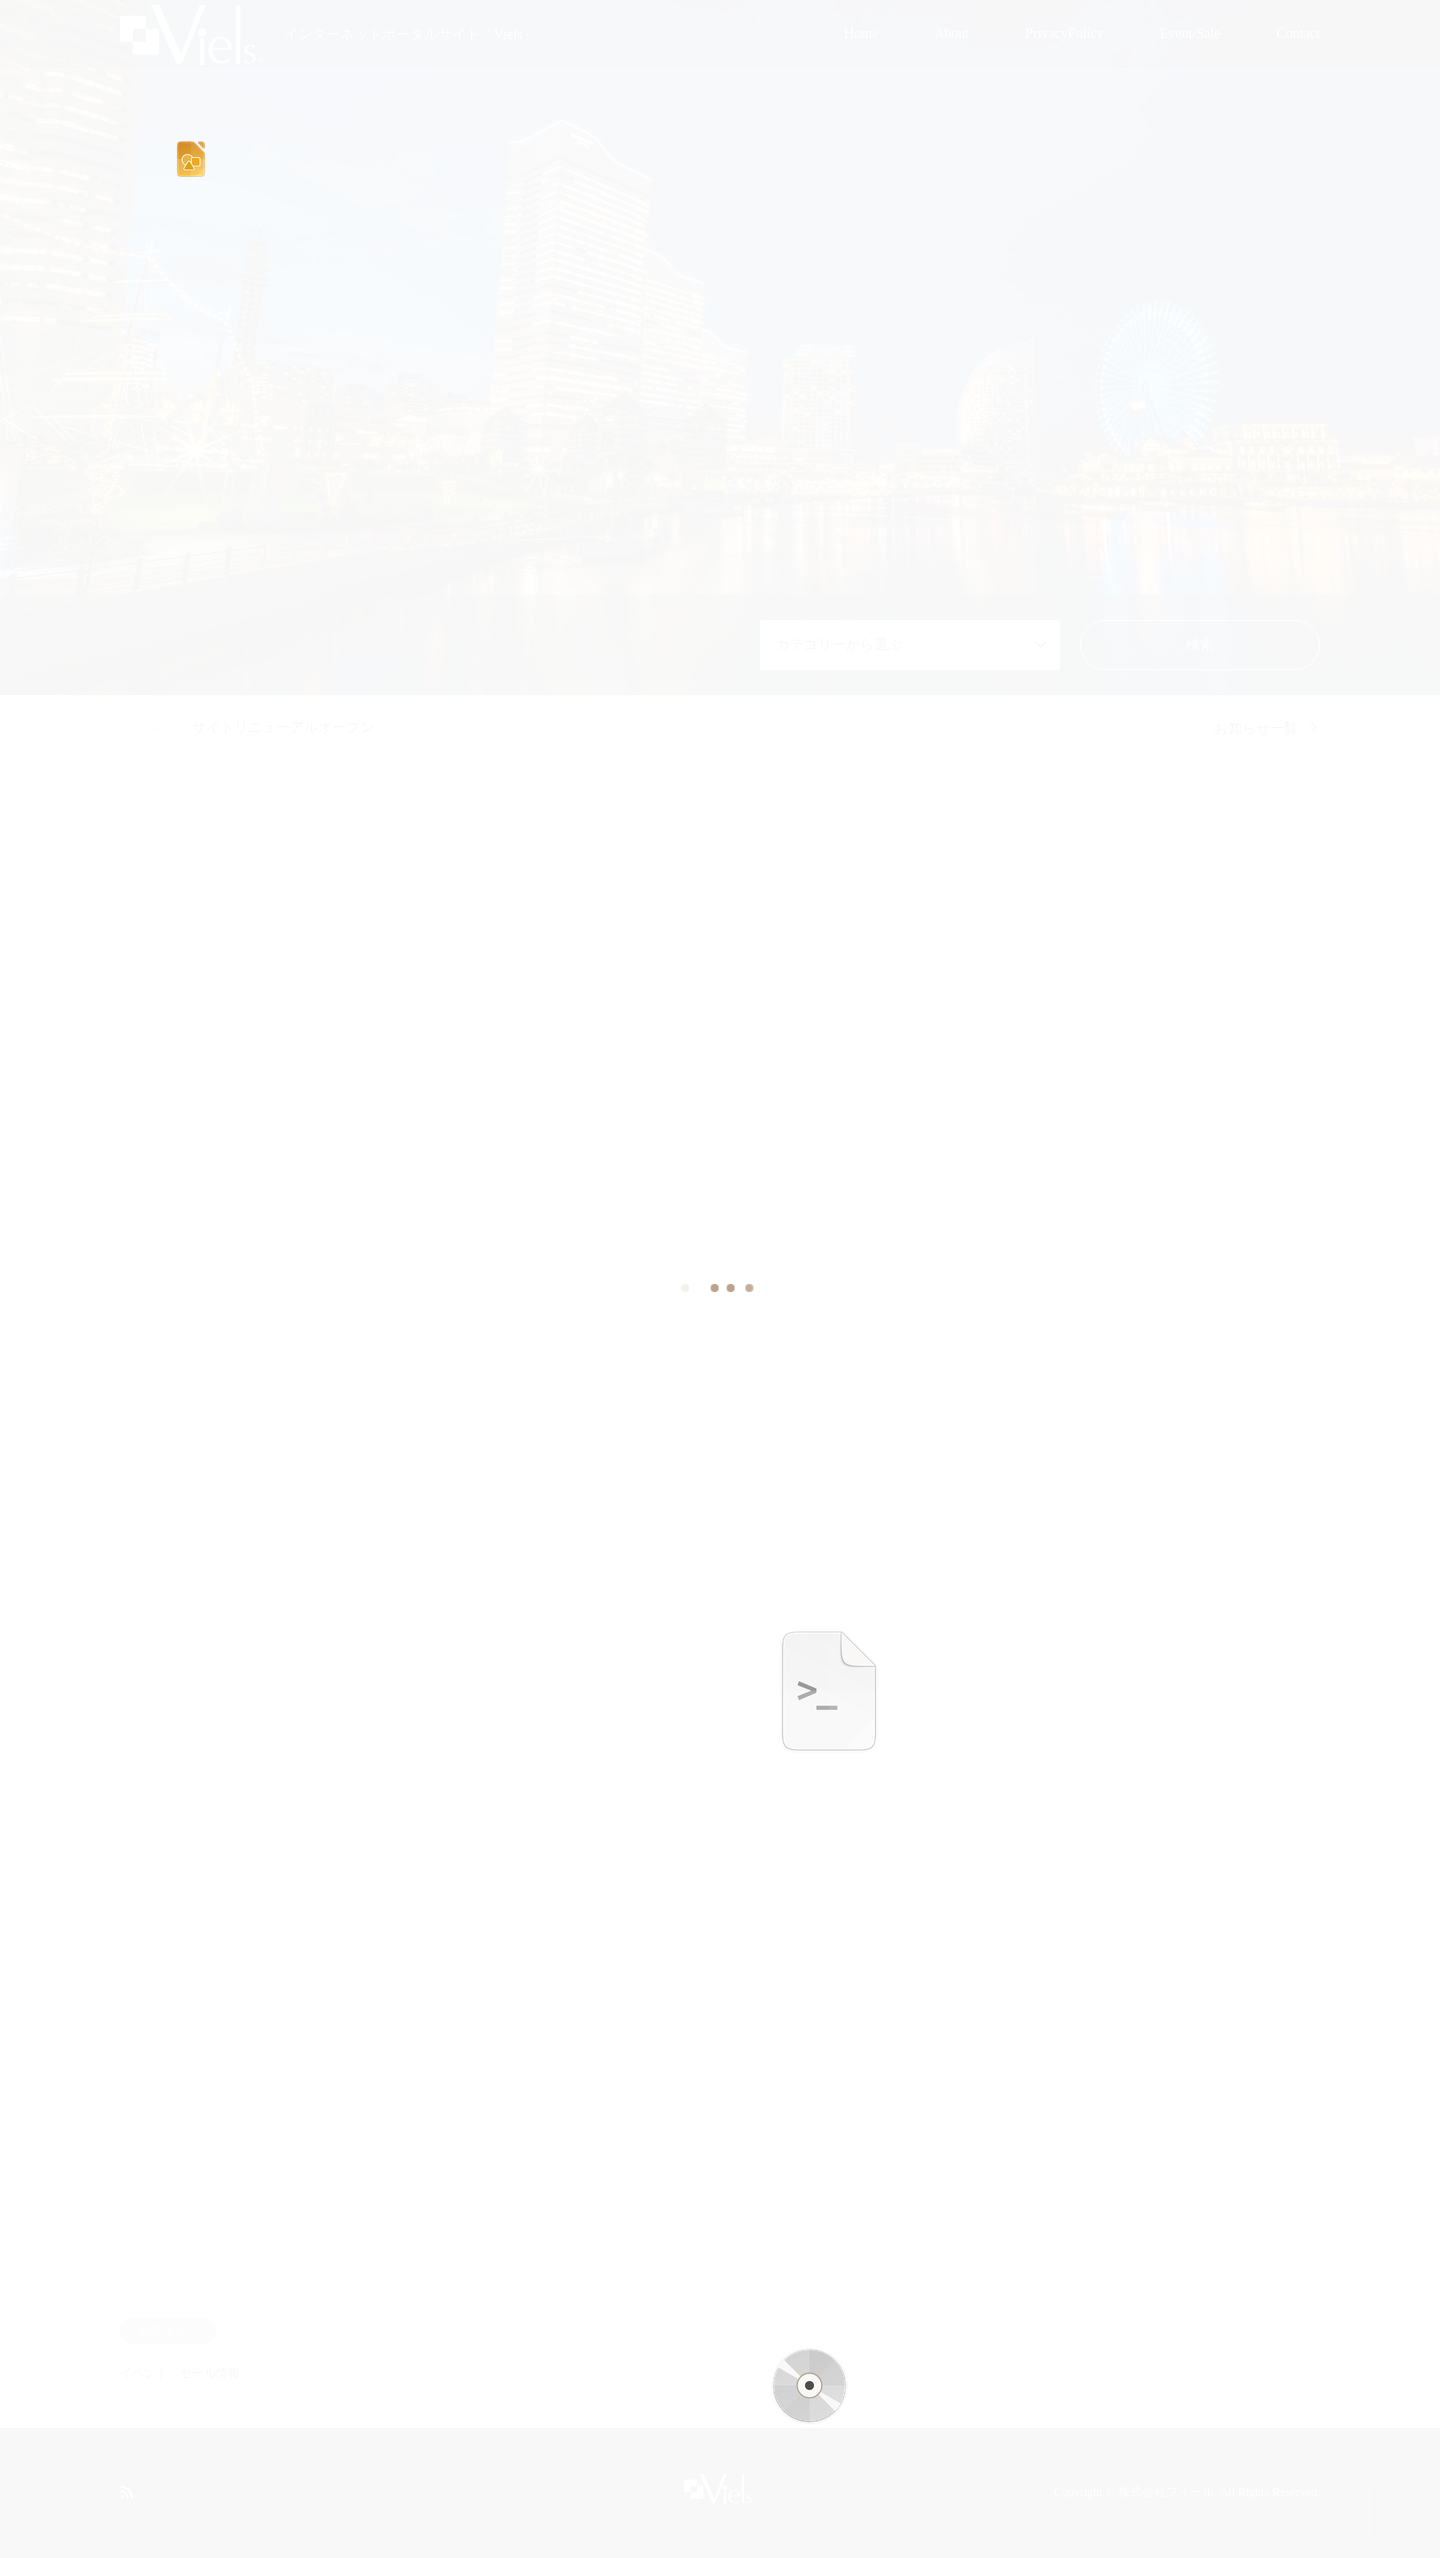  I want to click on open libreoffice draw application, so click(191, 159).